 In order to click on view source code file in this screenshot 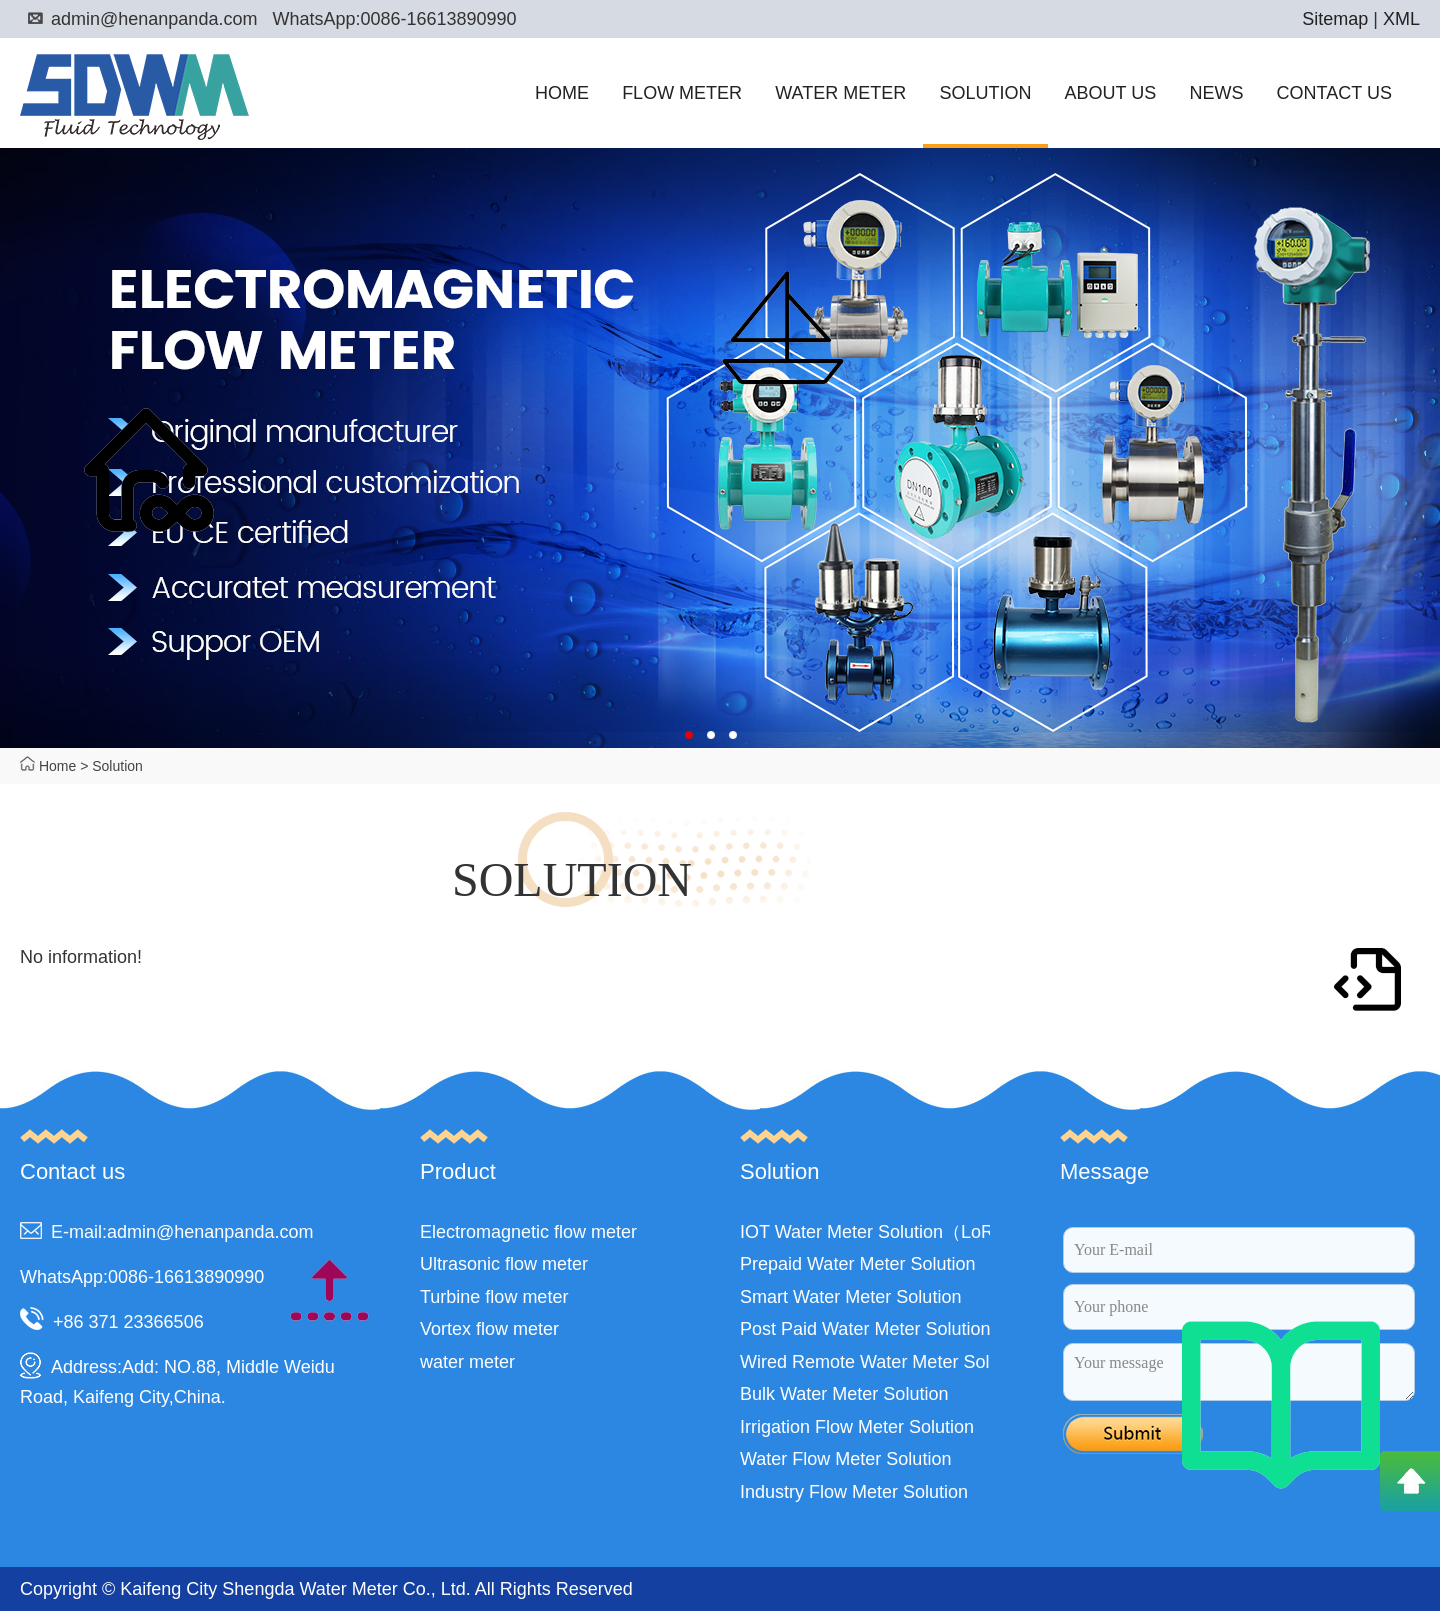, I will do `click(1367, 981)`.